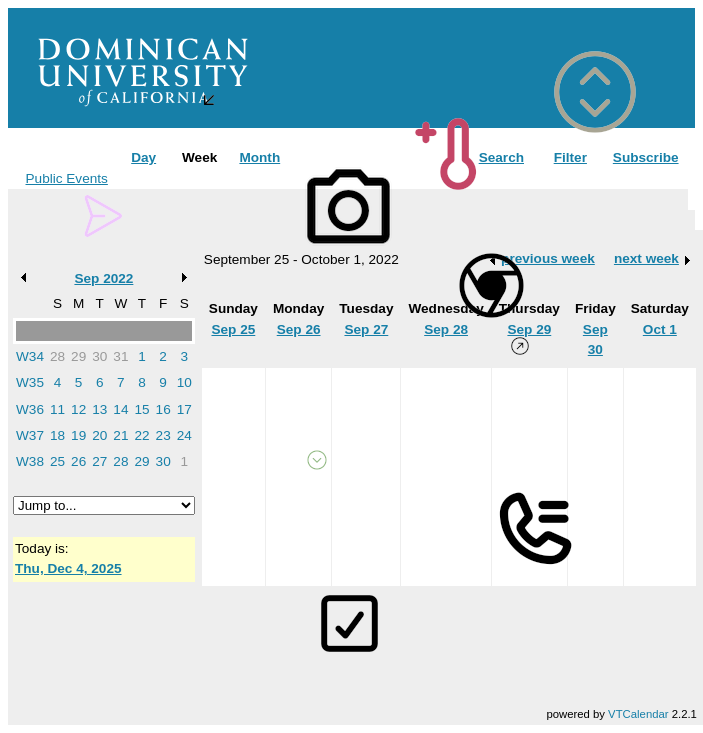 The image size is (703, 733). What do you see at coordinates (209, 100) in the screenshot?
I see `navigate to the bottom-left corner` at bounding box center [209, 100].